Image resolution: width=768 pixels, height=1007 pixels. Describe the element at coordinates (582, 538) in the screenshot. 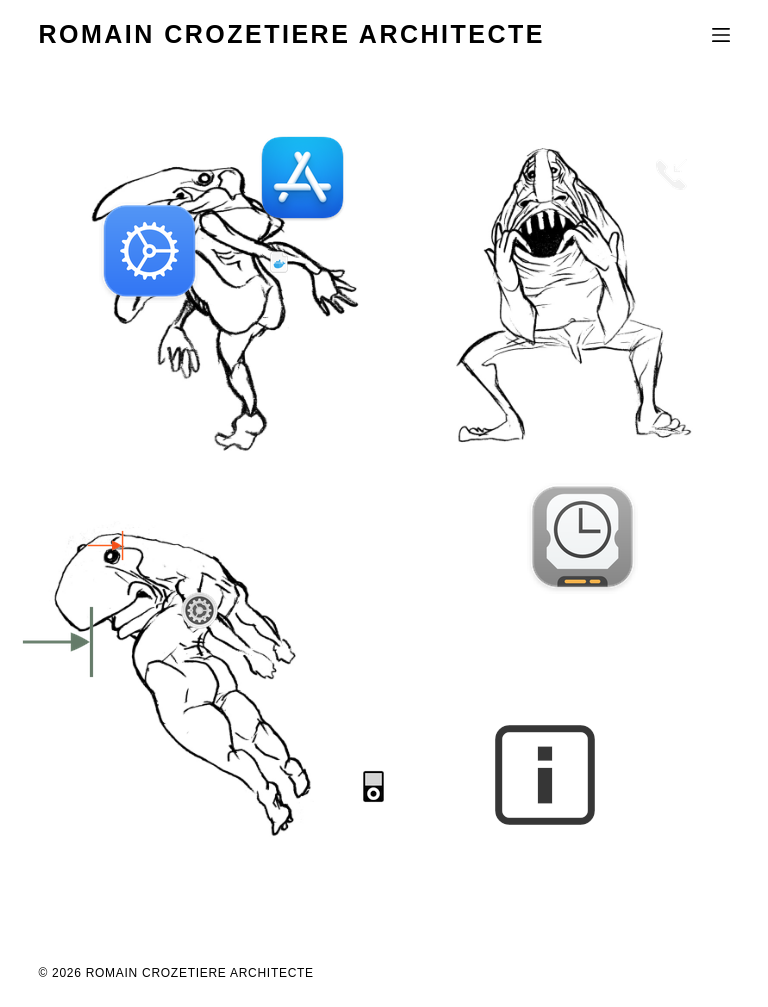

I see `access time machine backup settings` at that location.